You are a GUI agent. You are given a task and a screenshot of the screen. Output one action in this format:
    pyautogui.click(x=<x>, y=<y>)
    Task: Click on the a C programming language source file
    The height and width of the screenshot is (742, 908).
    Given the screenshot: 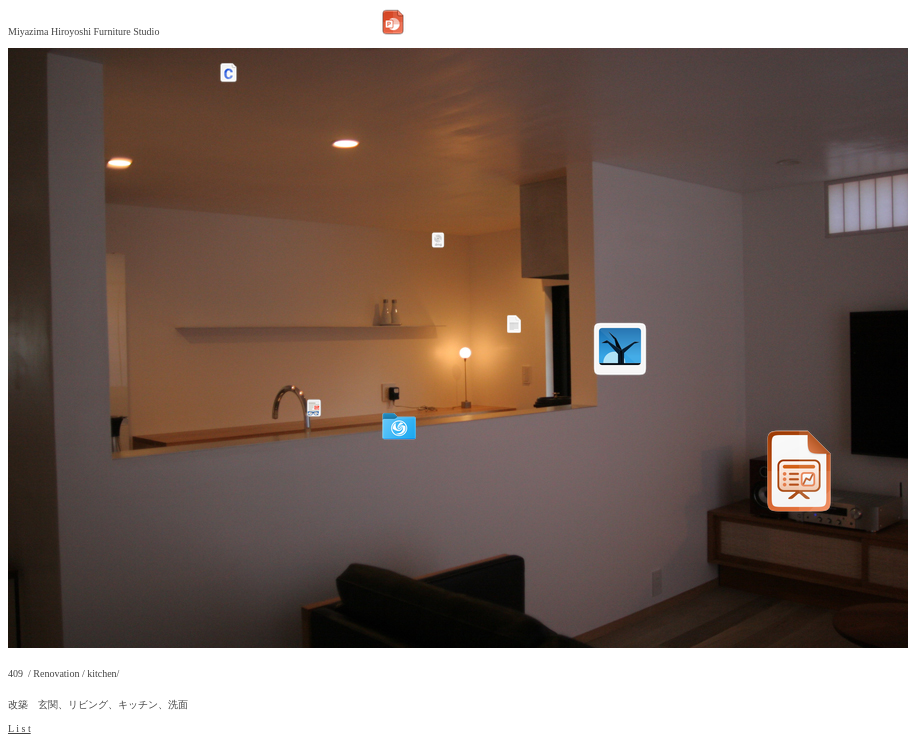 What is the action you would take?
    pyautogui.click(x=228, y=72)
    